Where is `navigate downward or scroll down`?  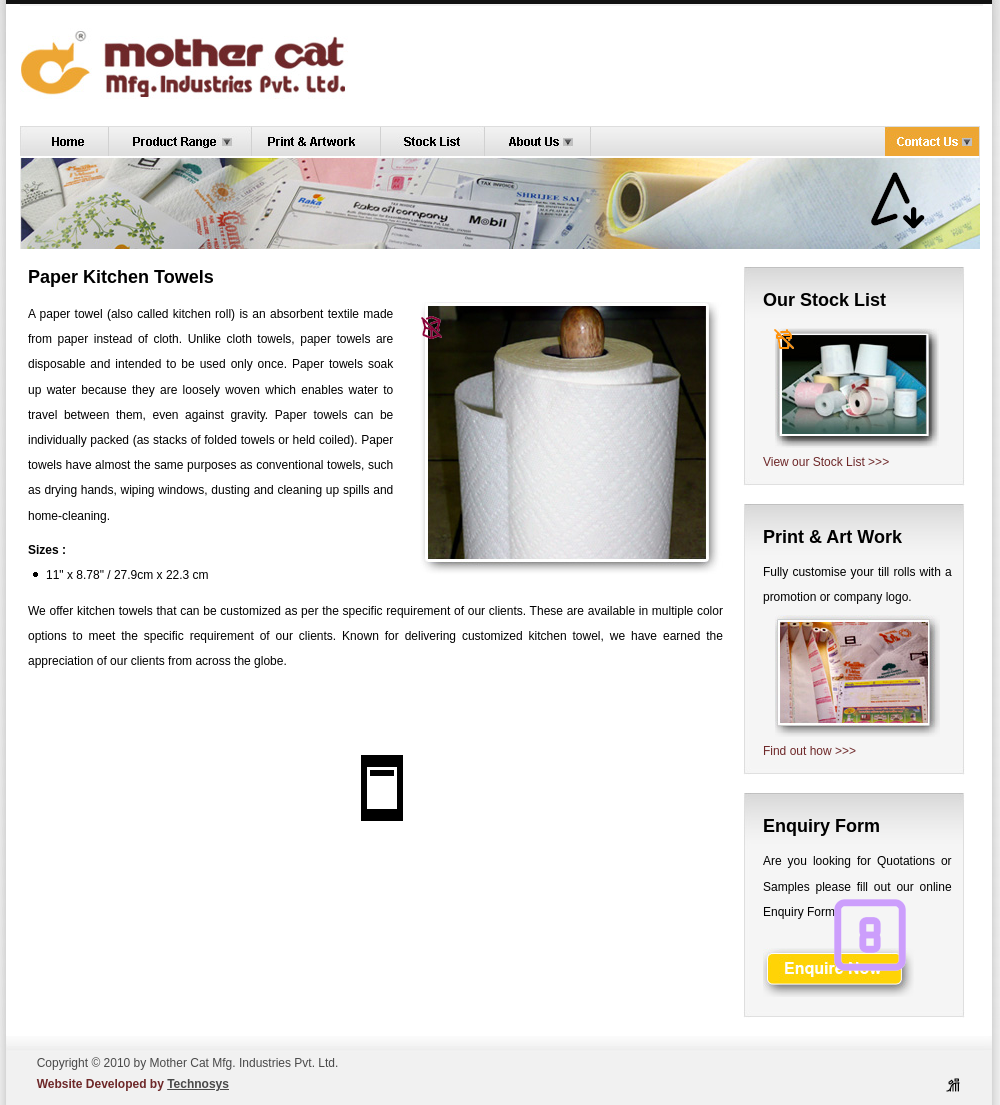 navigate downward or scroll down is located at coordinates (895, 199).